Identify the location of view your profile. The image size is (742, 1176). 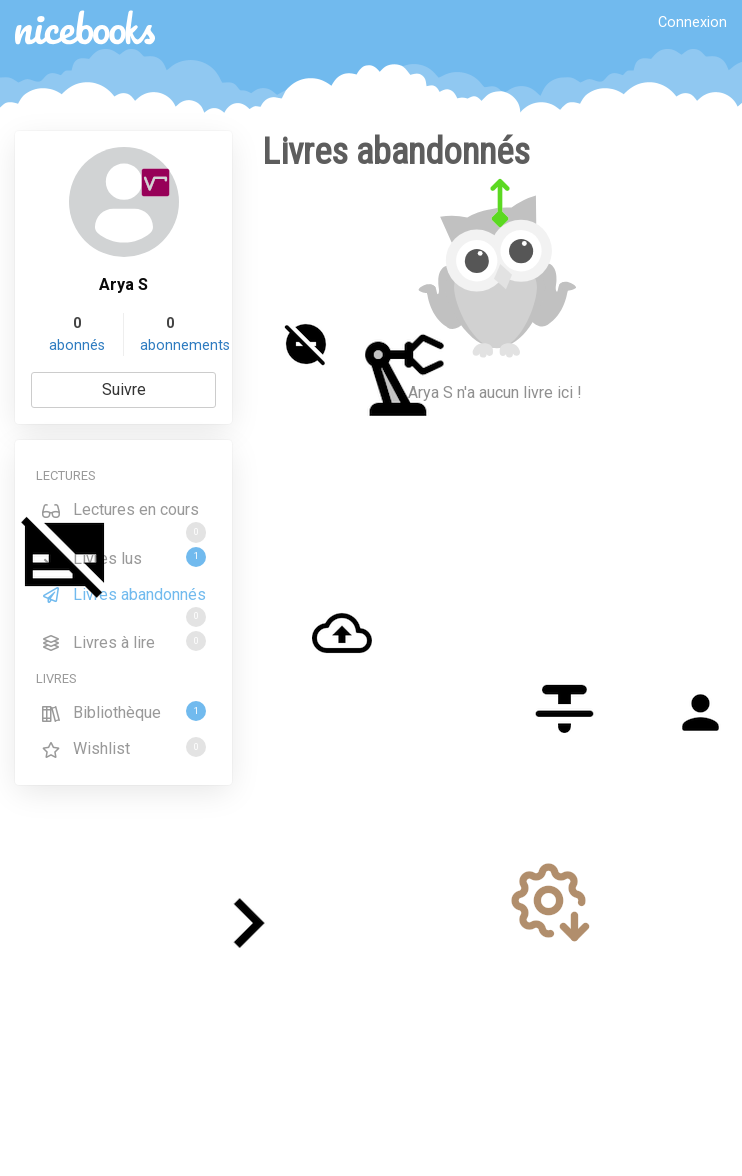
(700, 712).